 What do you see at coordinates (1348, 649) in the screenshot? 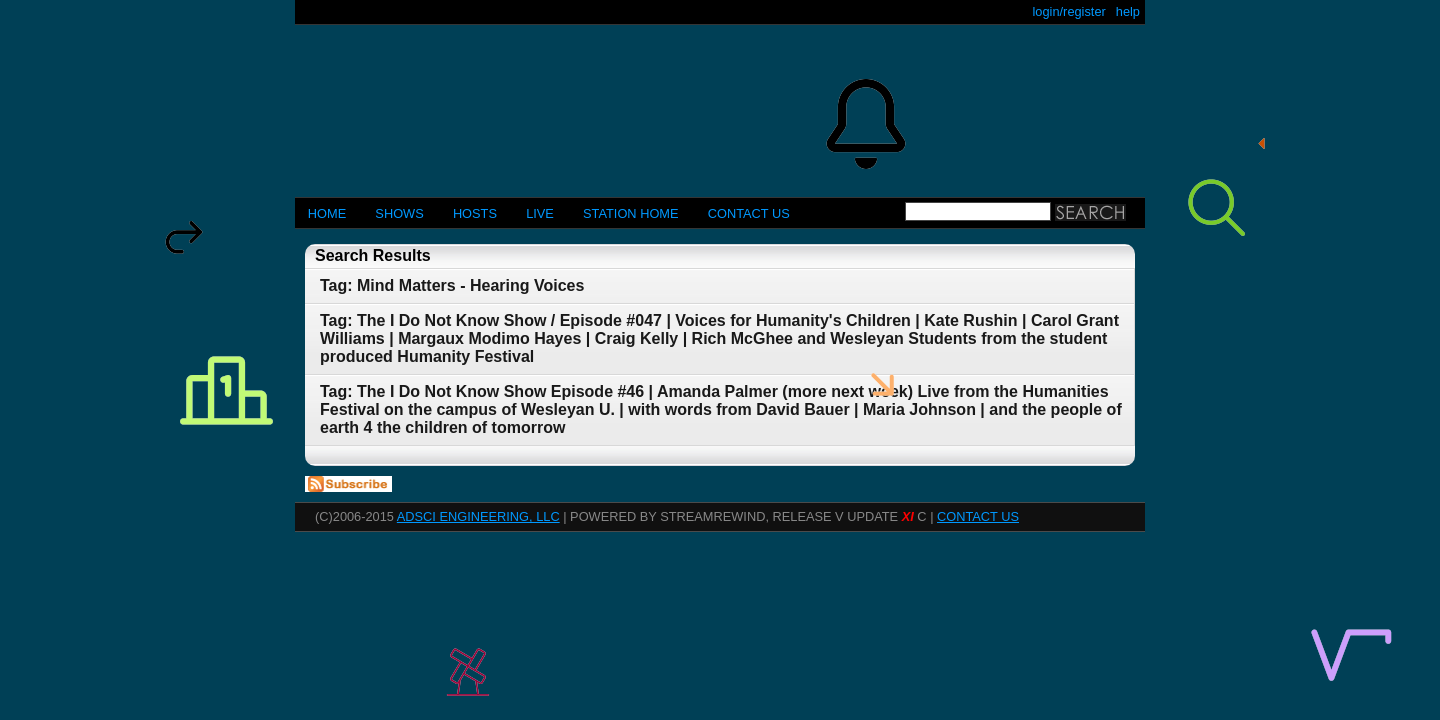
I see `enter or calculate a square root value` at bounding box center [1348, 649].